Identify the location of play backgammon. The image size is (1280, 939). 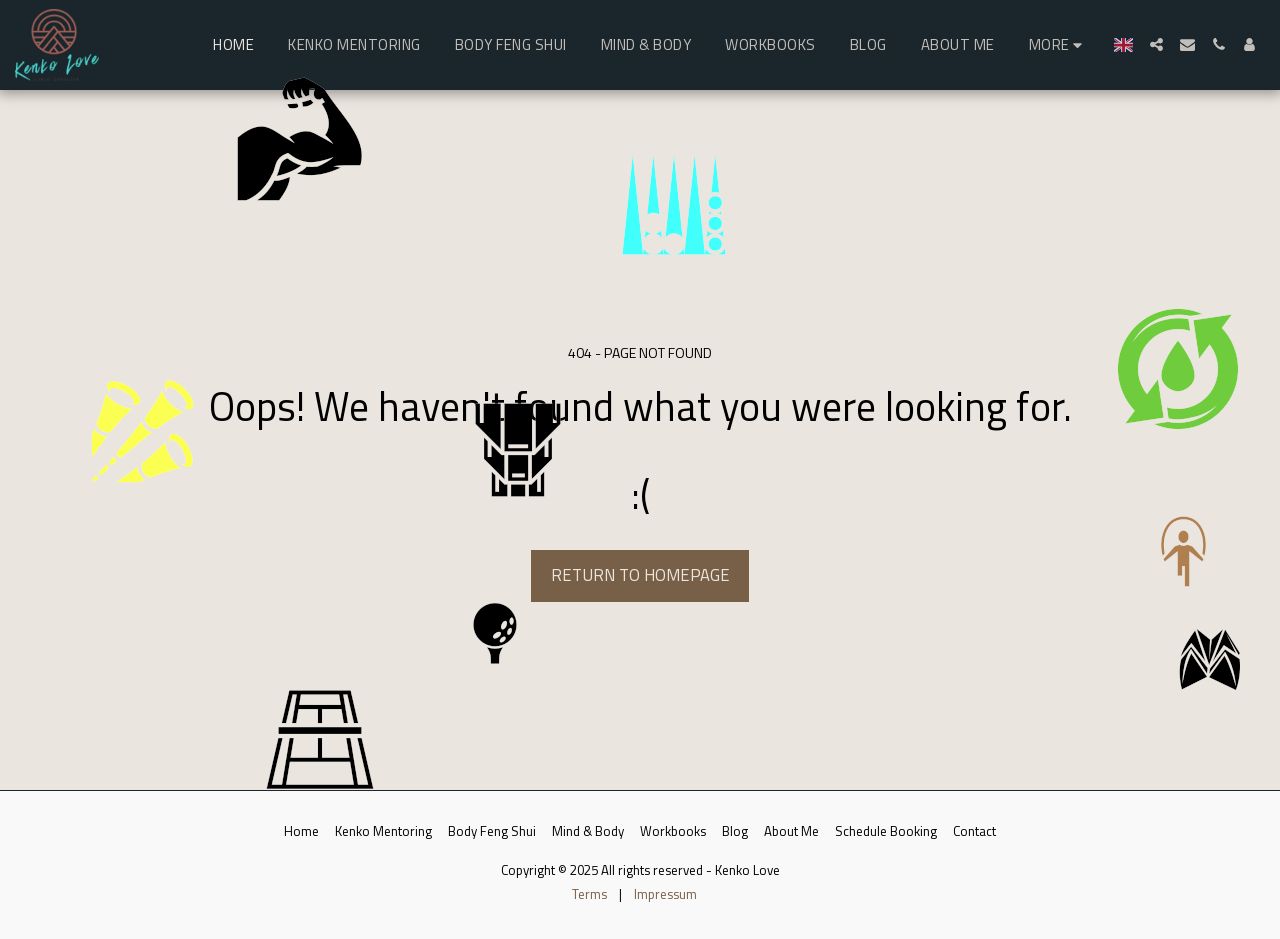
(674, 203).